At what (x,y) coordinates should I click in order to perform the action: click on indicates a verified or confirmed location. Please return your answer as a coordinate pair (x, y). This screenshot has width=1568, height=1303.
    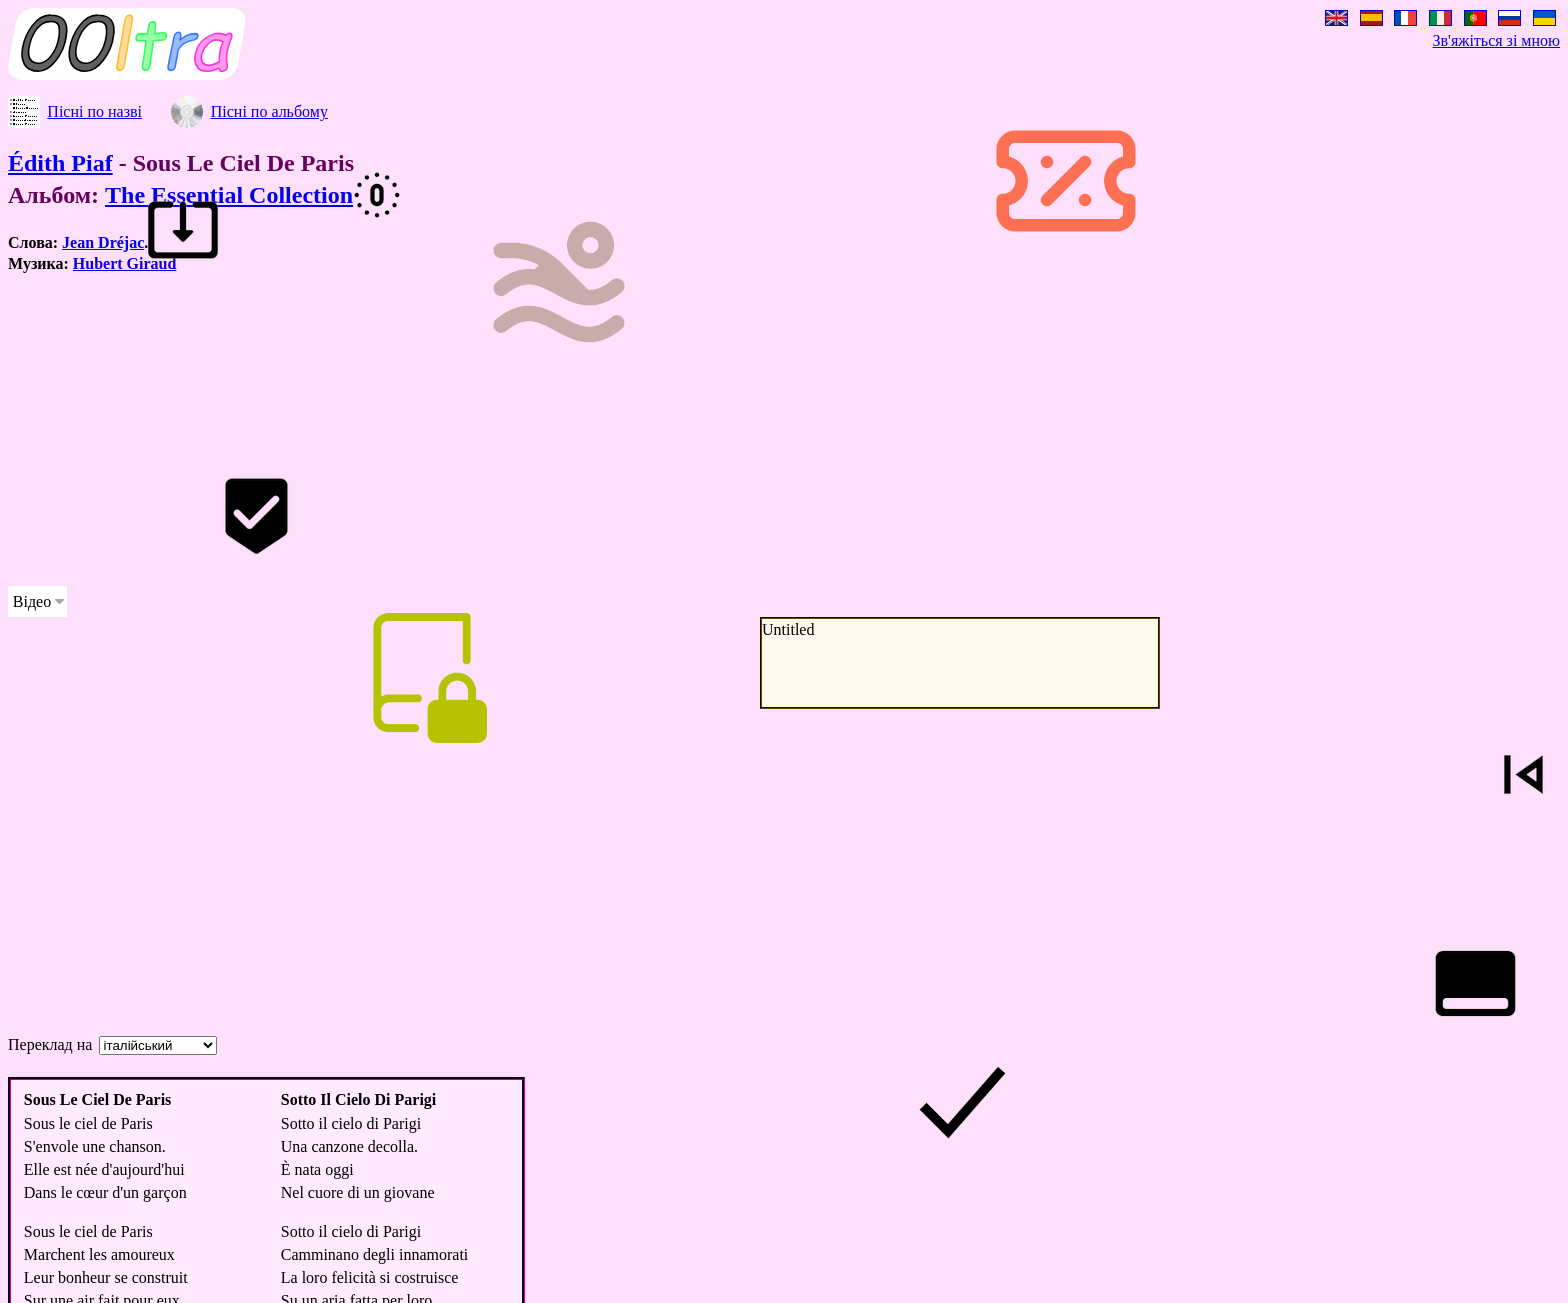
    Looking at the image, I should click on (256, 516).